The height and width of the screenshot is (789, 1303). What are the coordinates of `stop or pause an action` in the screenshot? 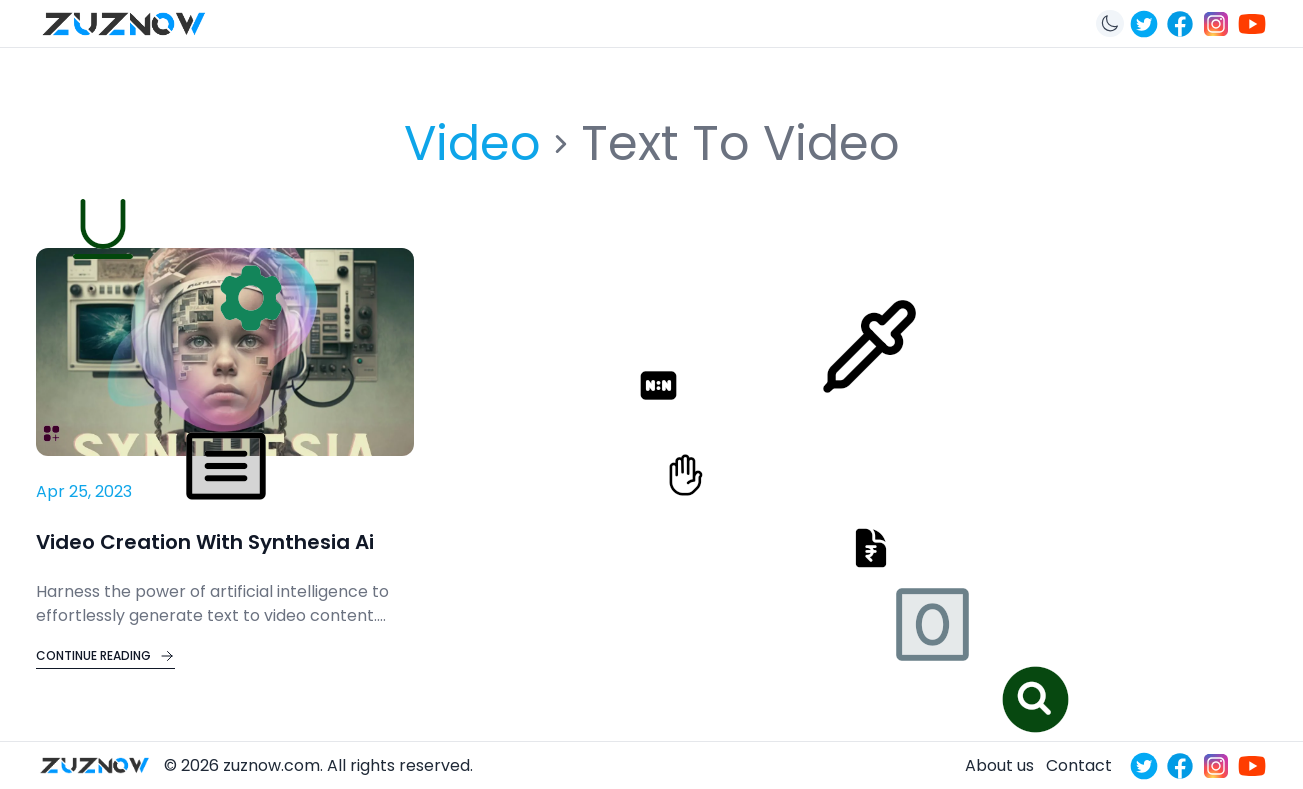 It's located at (686, 475).